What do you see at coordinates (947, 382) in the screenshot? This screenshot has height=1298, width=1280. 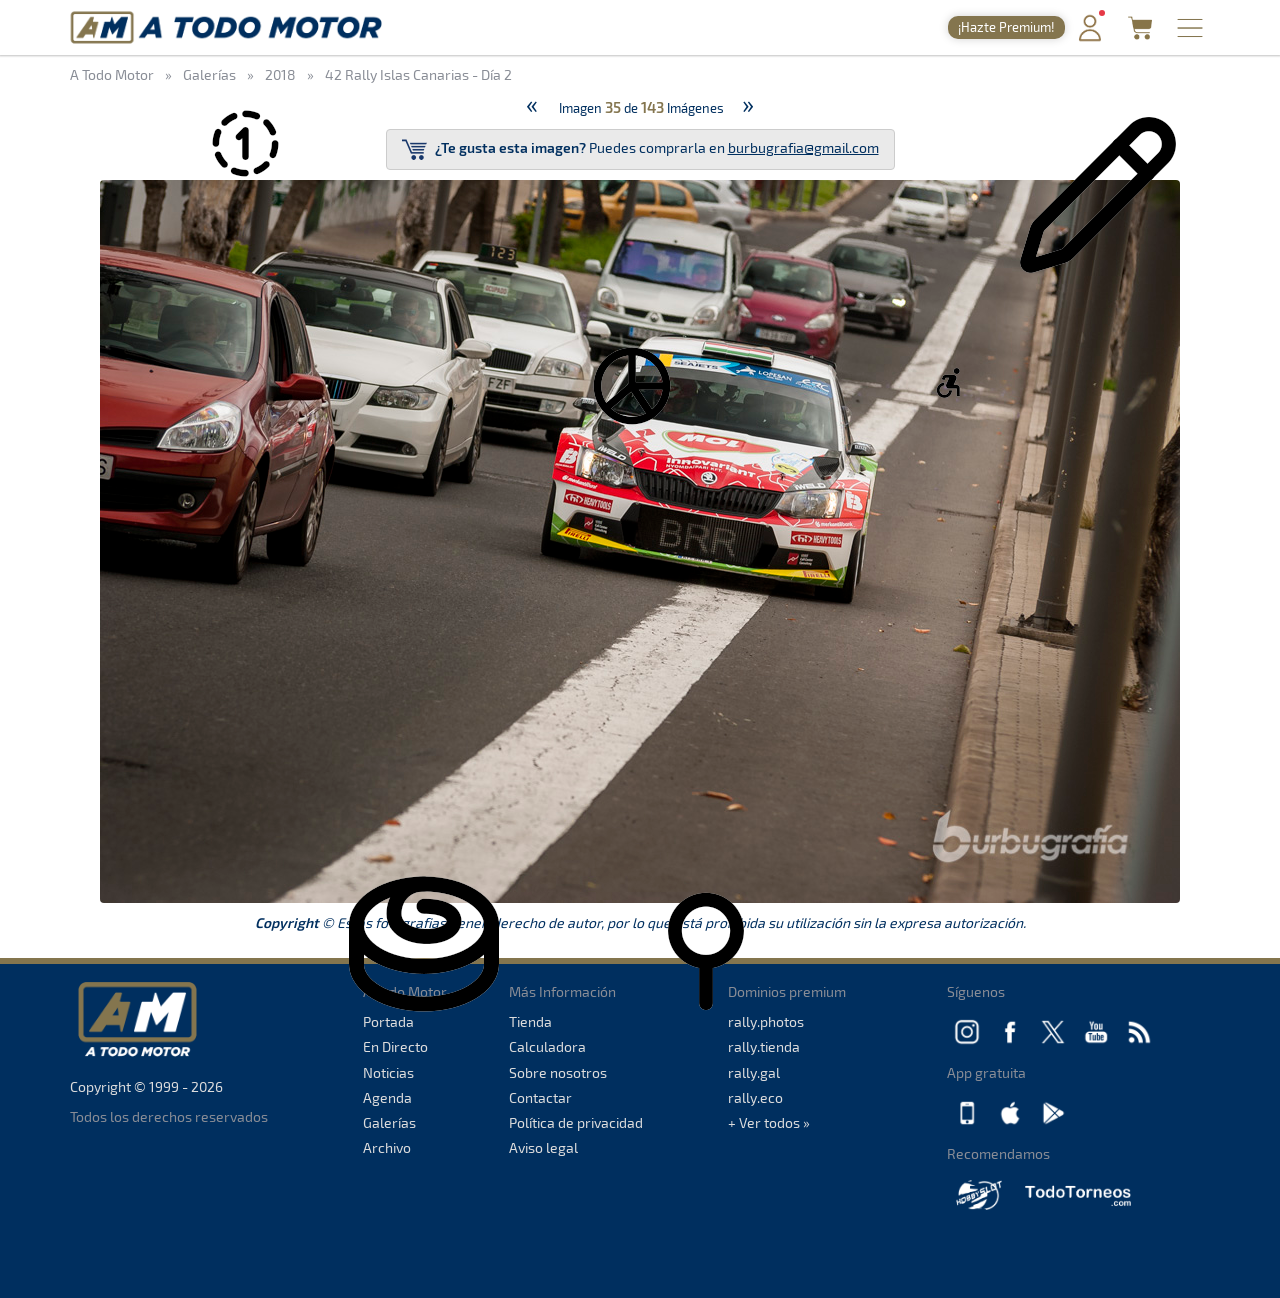 I see `indicates wheelchair accessibility available` at bounding box center [947, 382].